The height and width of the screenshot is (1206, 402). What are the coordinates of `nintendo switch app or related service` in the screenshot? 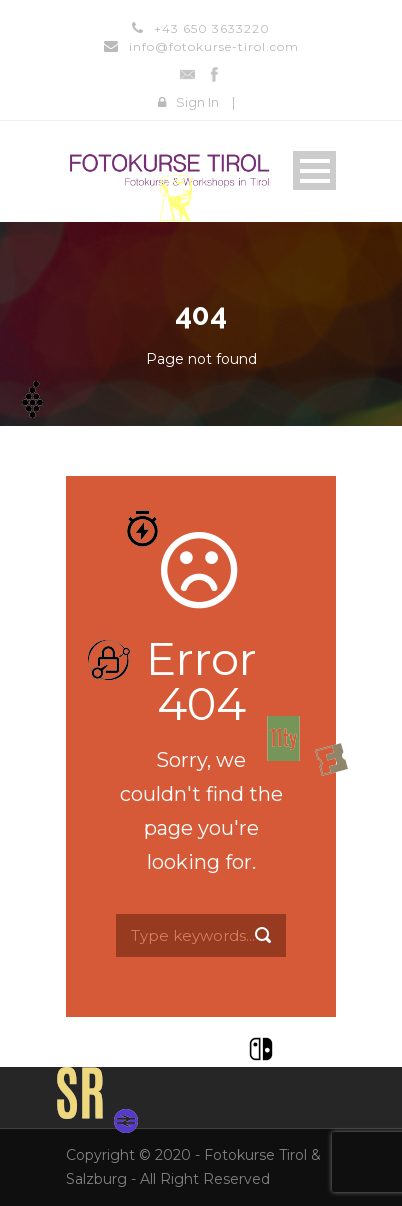 It's located at (261, 1049).